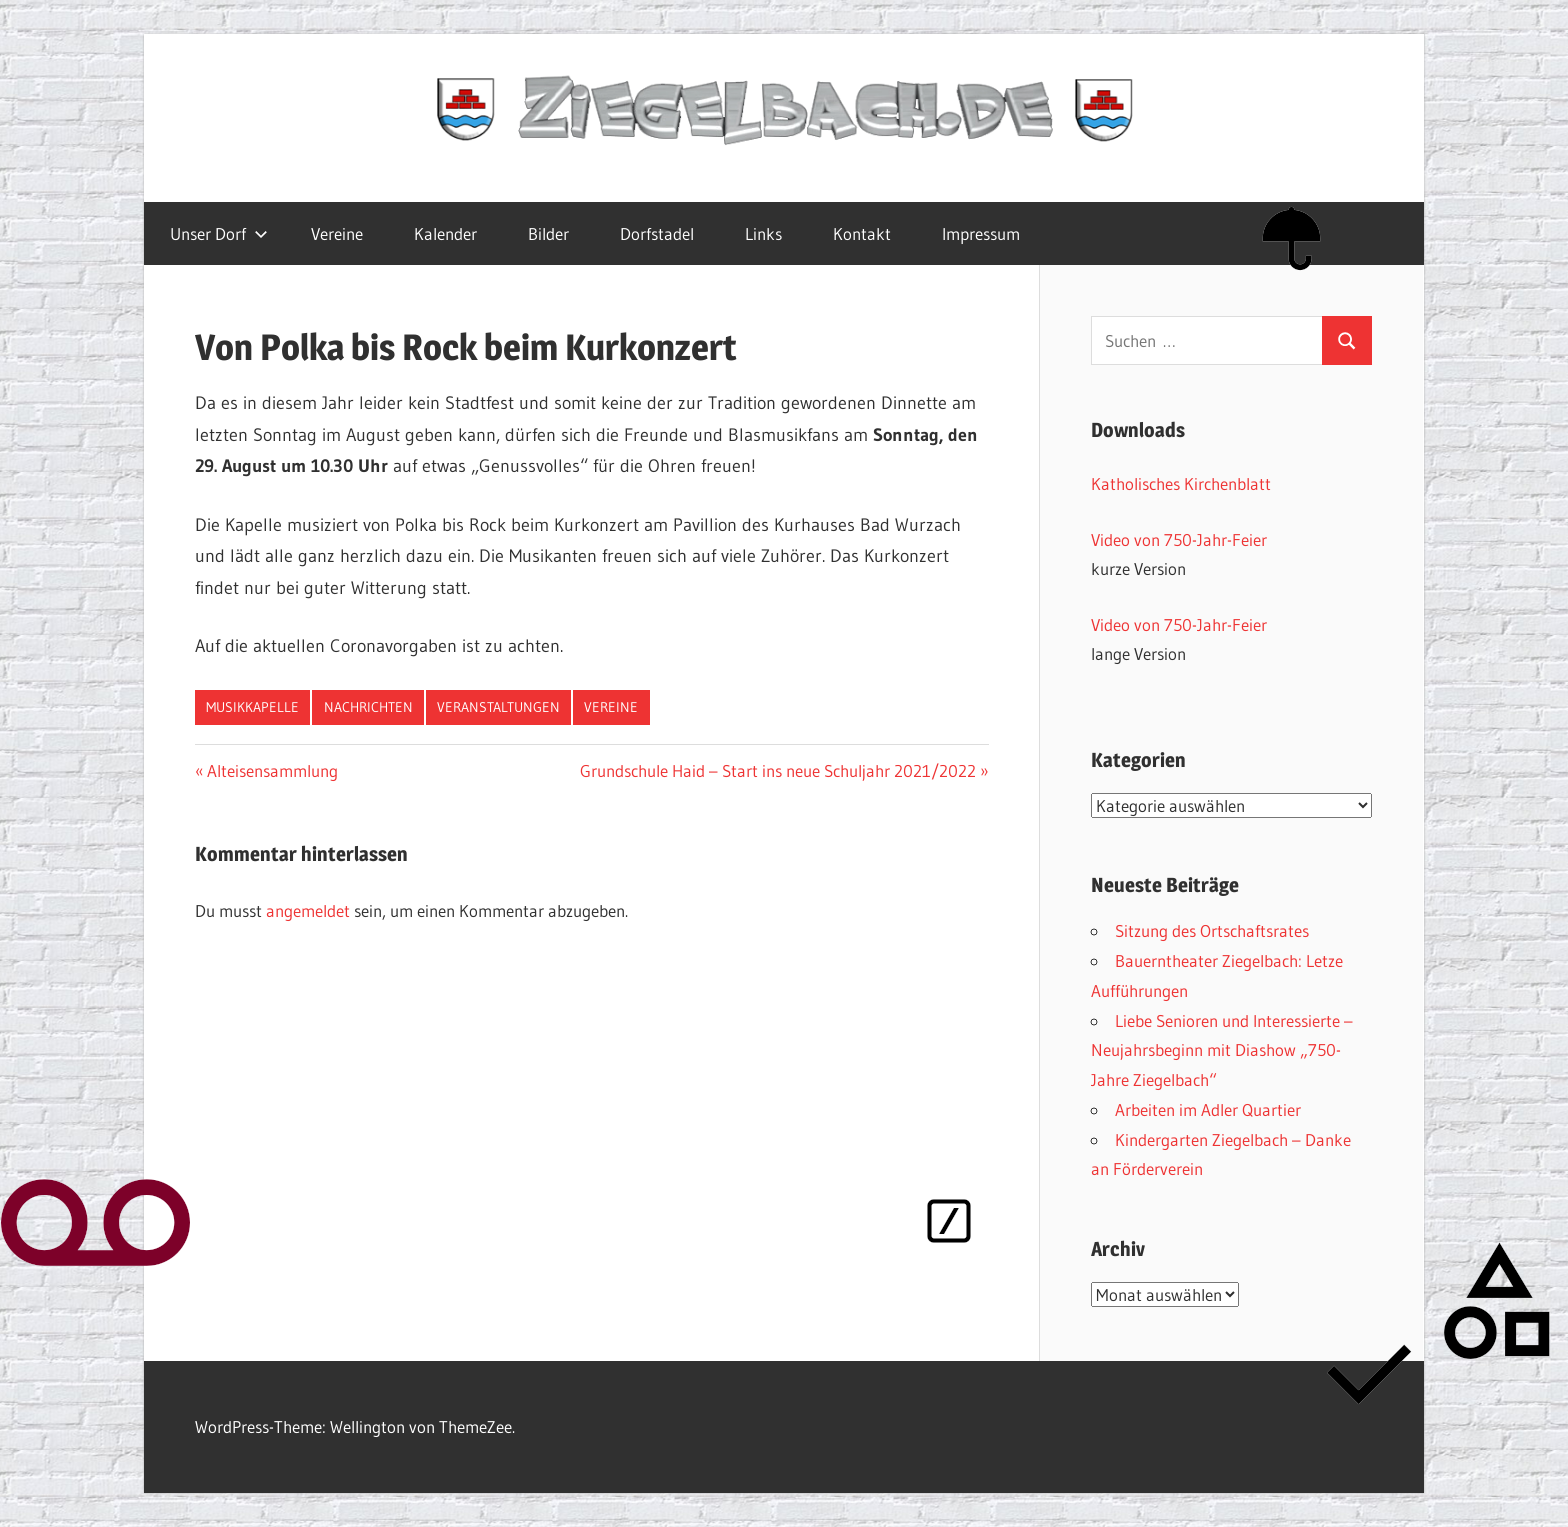  Describe the element at coordinates (1368, 1374) in the screenshot. I see `confirm or submit an action` at that location.